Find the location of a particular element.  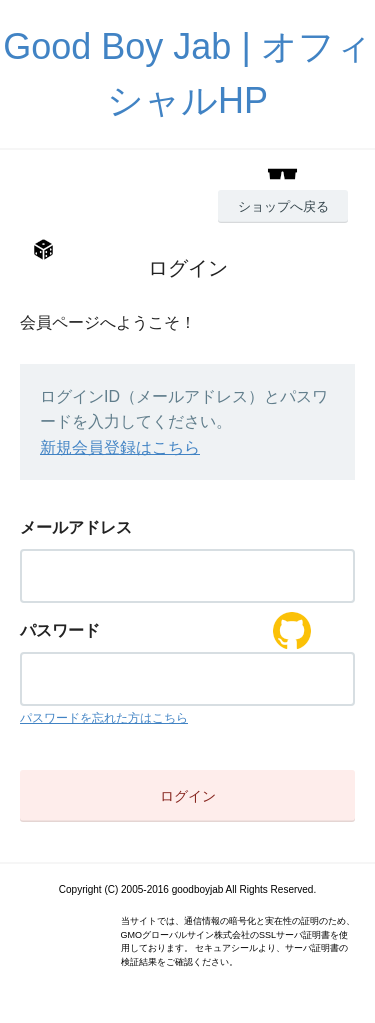

randomize or shuffle content is located at coordinates (43, 249).